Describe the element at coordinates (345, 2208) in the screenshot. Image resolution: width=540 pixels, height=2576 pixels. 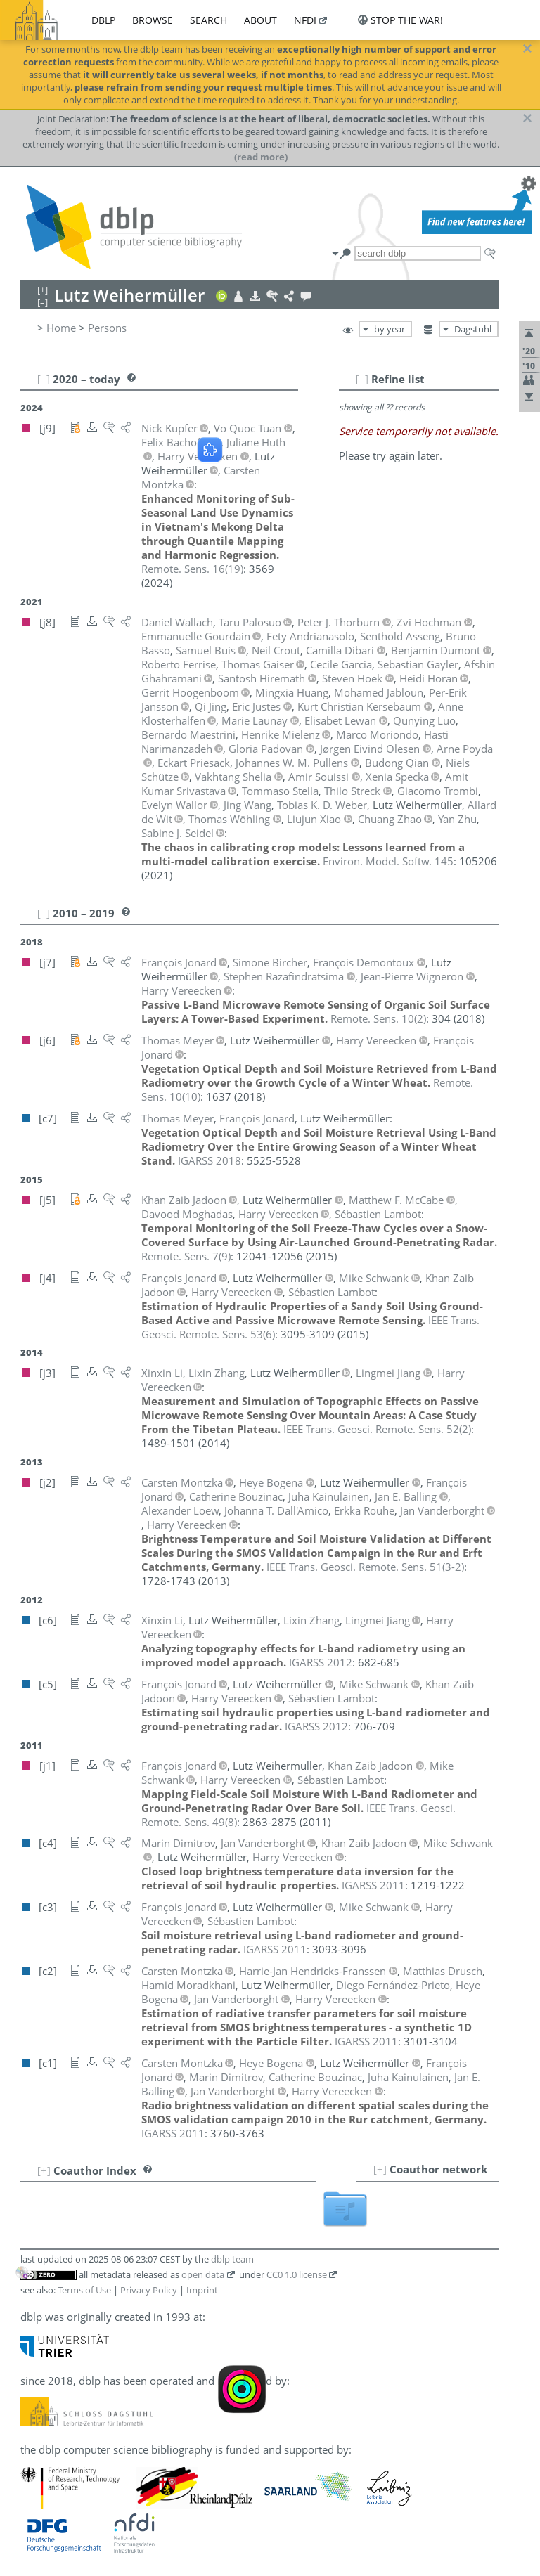
I see `open your audio files folder` at that location.